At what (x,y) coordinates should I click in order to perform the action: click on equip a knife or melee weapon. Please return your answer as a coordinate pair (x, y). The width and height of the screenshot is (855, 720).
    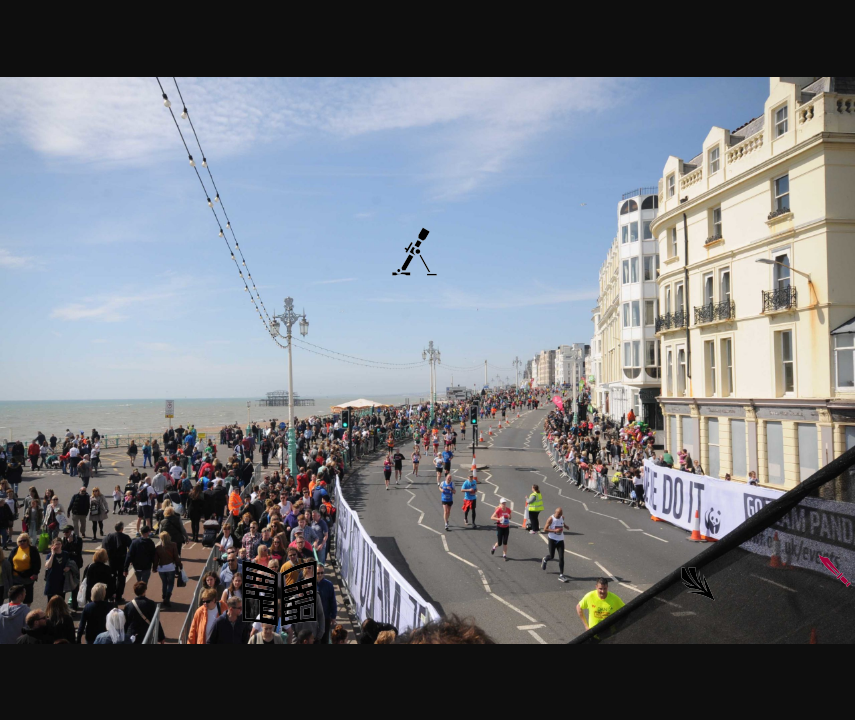
    Looking at the image, I should click on (835, 571).